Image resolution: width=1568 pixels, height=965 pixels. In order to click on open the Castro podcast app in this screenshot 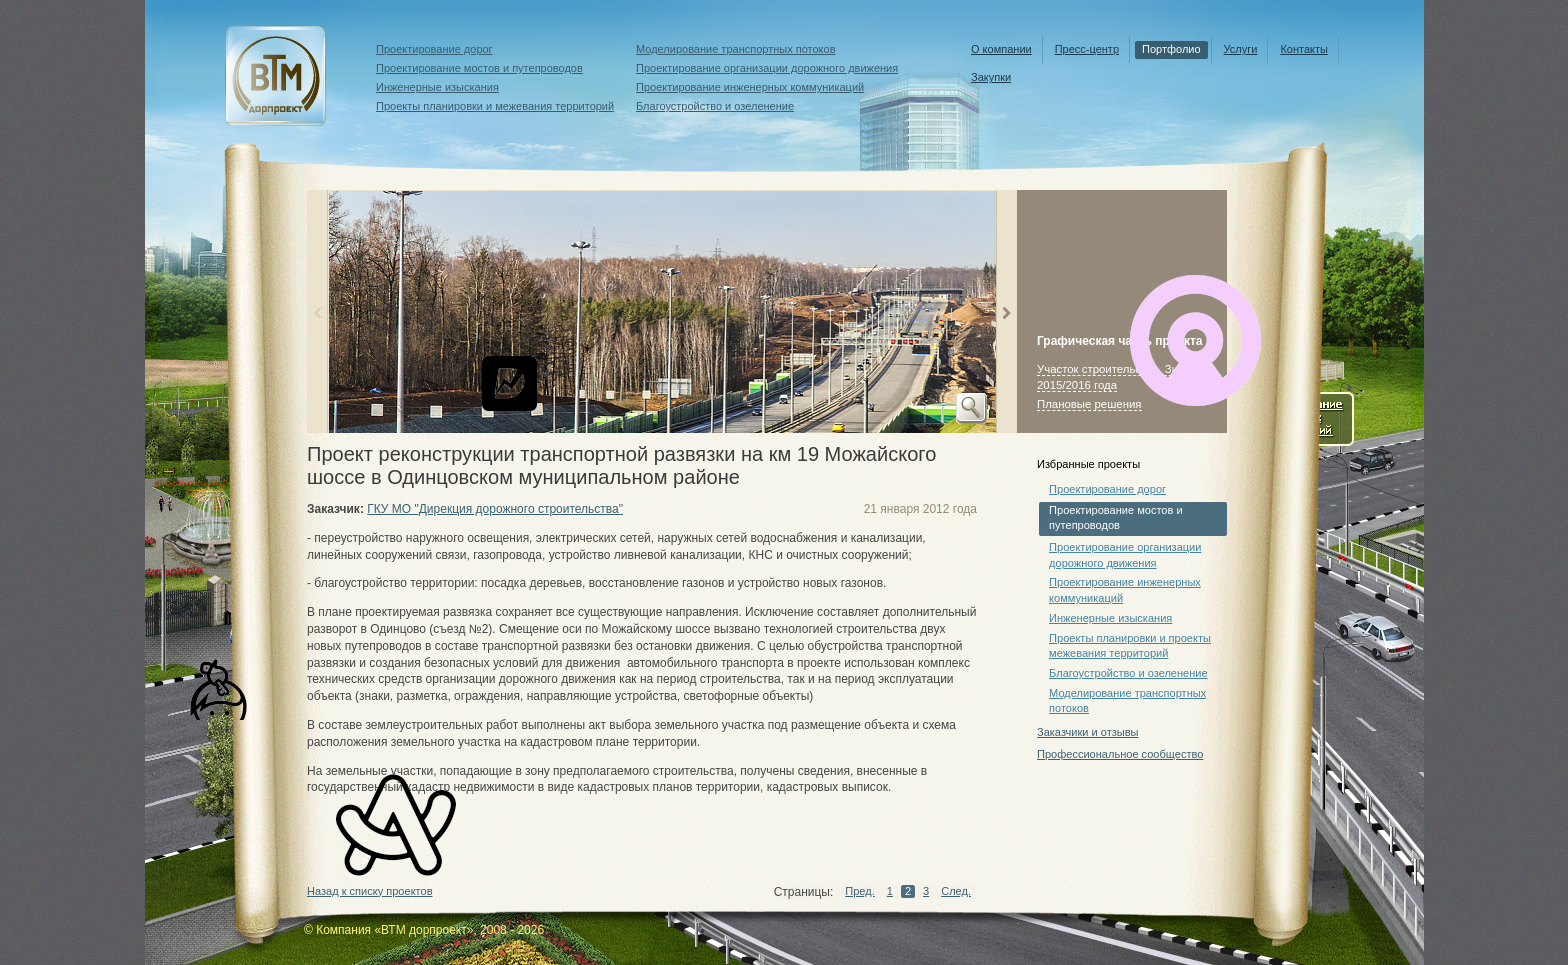, I will do `click(1195, 340)`.